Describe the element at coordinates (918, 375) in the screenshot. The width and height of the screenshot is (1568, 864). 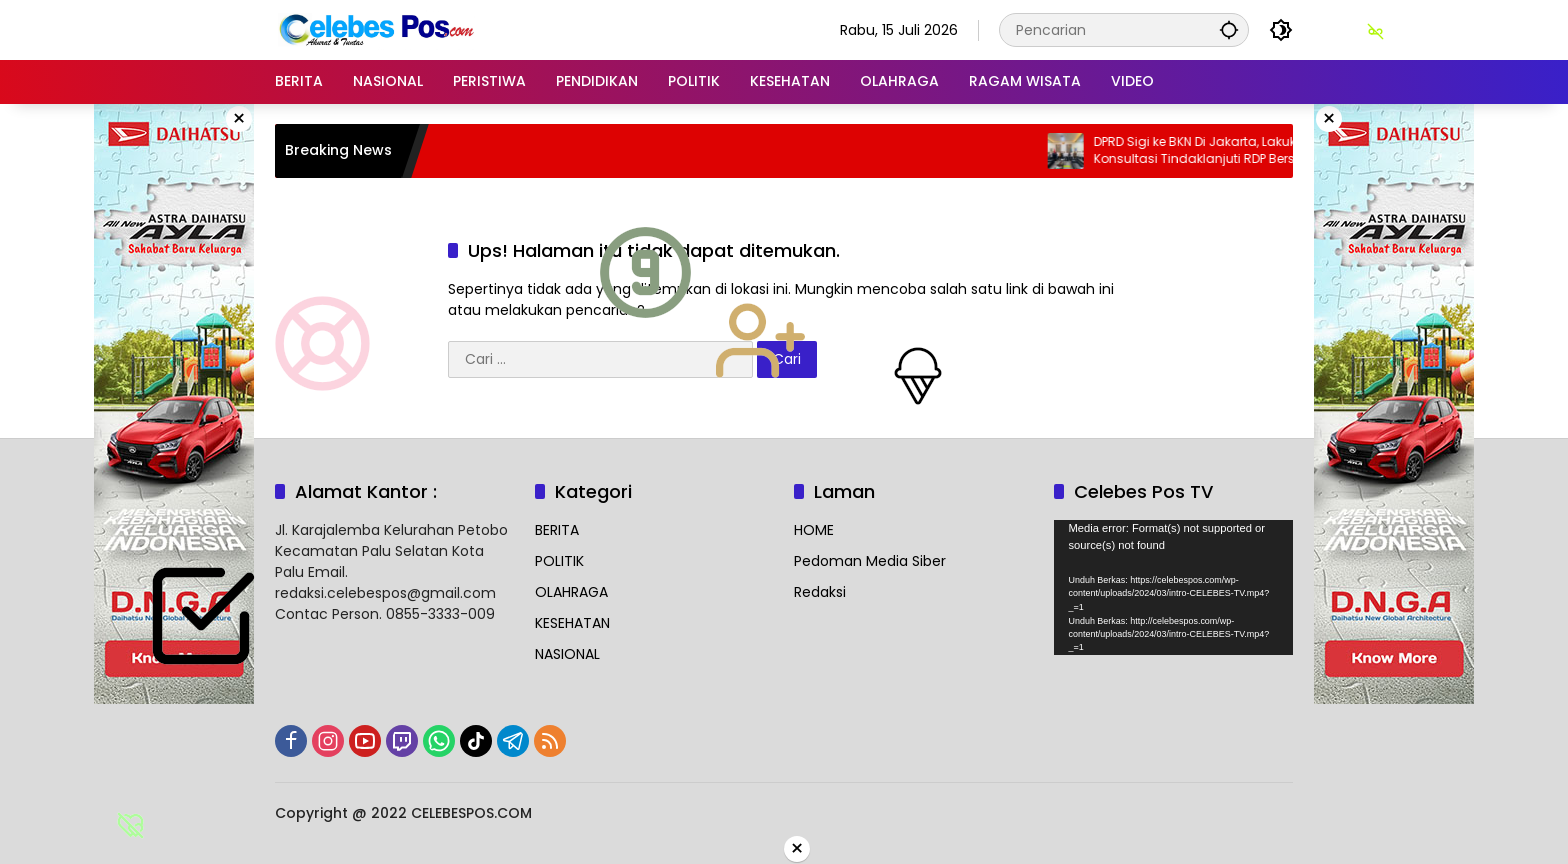
I see `browse desserts or frozen treats category` at that location.